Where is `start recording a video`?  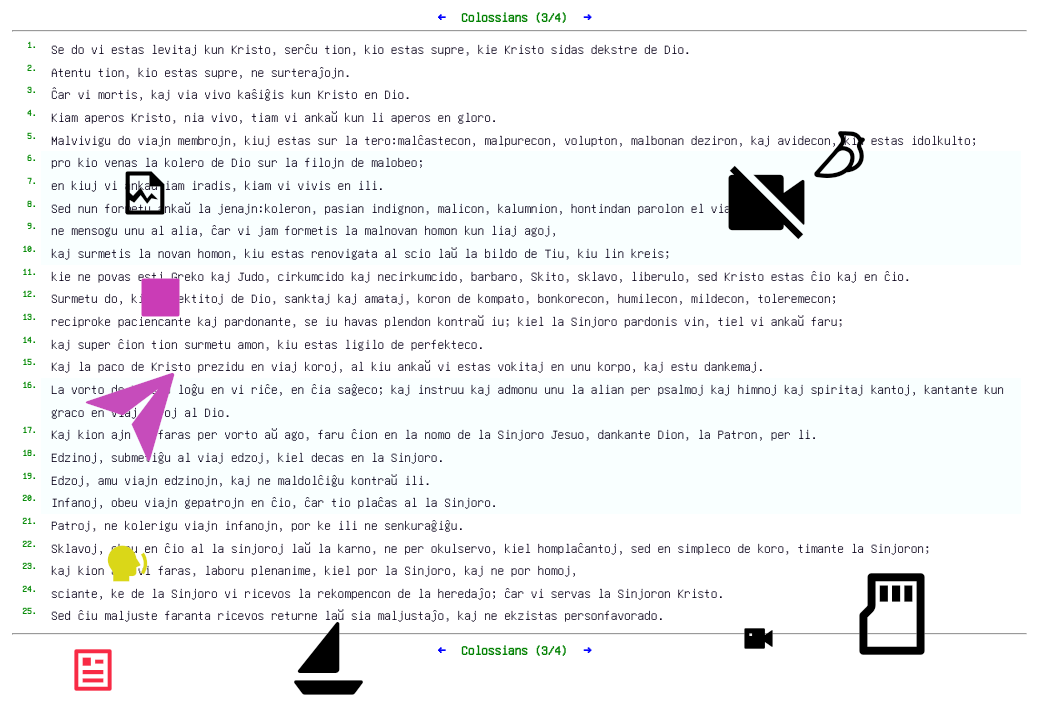 start recording a video is located at coordinates (758, 638).